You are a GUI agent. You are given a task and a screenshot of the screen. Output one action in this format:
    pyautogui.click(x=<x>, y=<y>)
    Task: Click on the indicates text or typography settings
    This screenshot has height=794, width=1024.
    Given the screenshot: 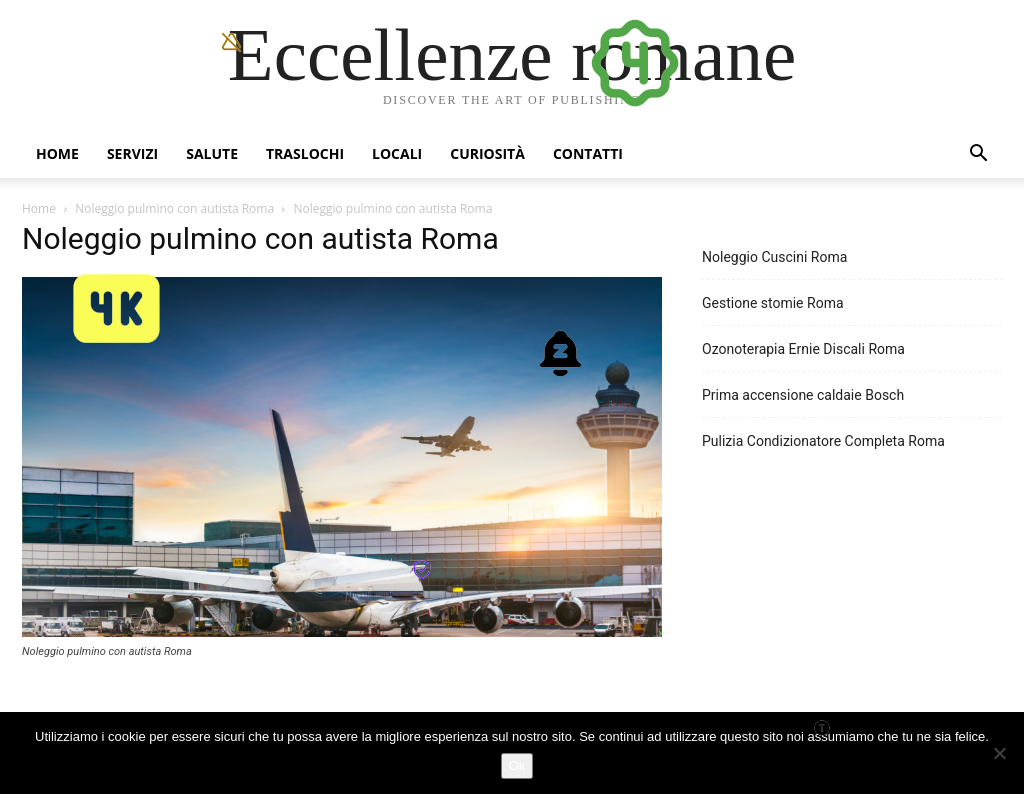 What is the action you would take?
    pyautogui.click(x=822, y=728)
    